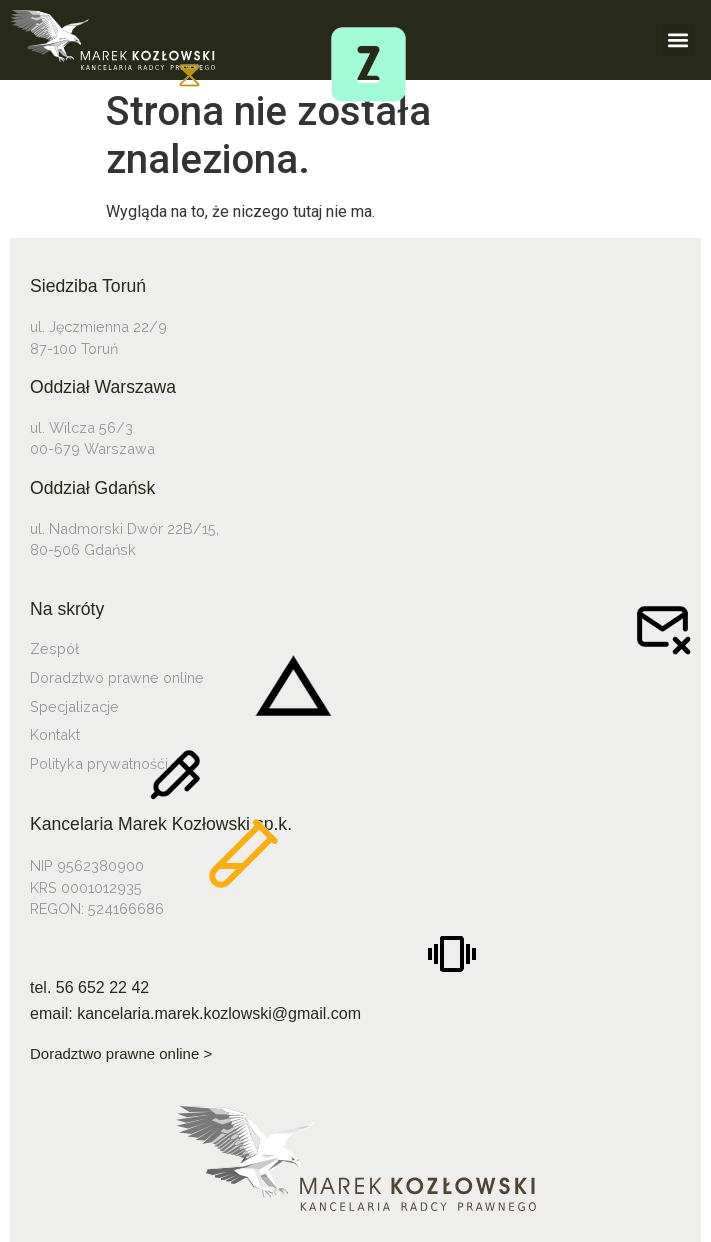 The image size is (711, 1242). What do you see at coordinates (662, 626) in the screenshot?
I see `delete an email message` at bounding box center [662, 626].